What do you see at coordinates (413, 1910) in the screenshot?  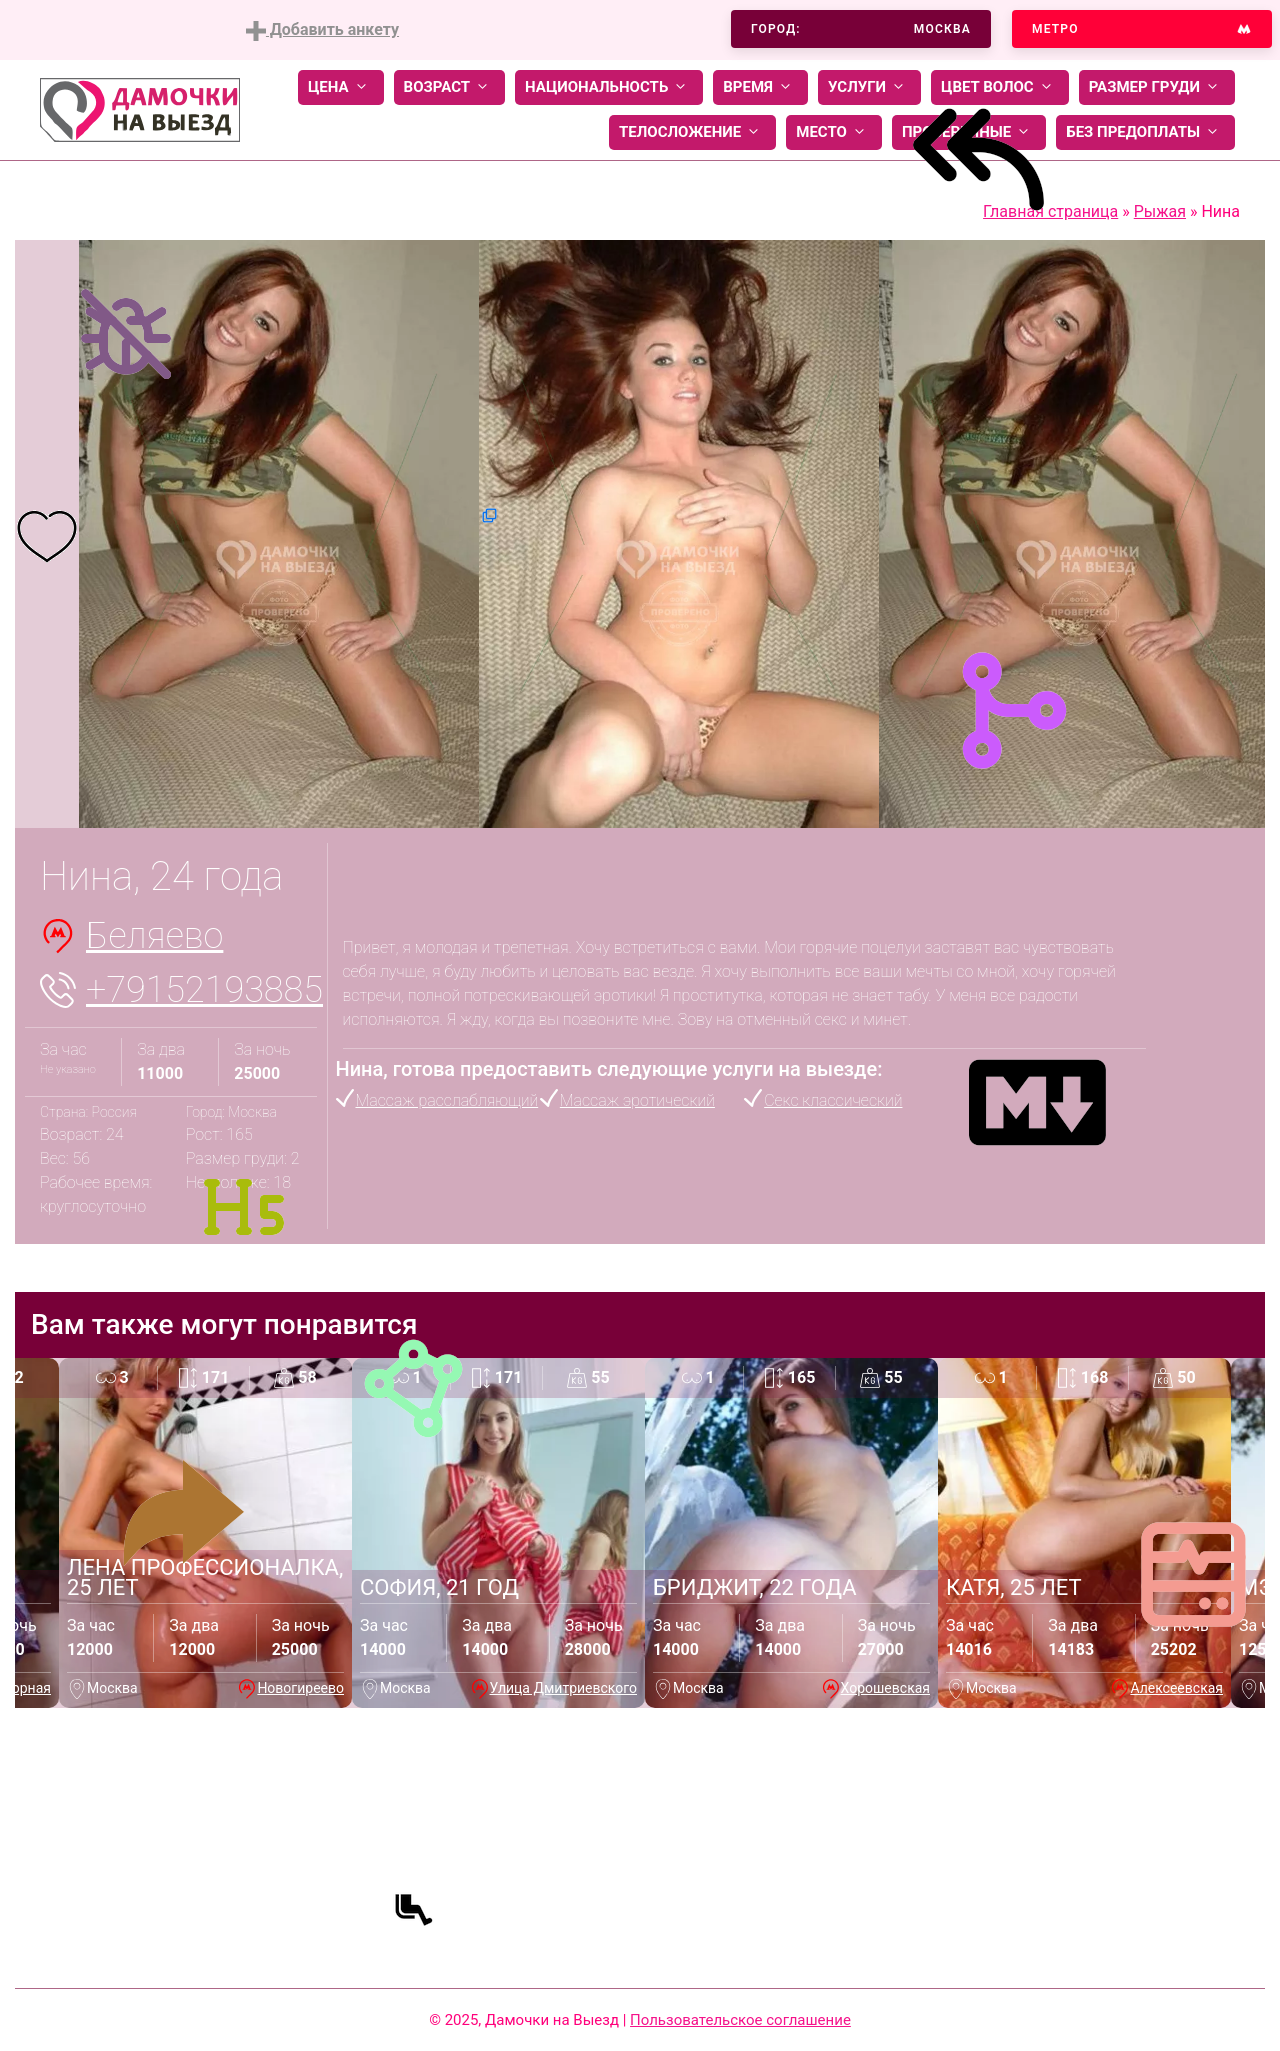 I see `select extra legroom seating option` at bounding box center [413, 1910].